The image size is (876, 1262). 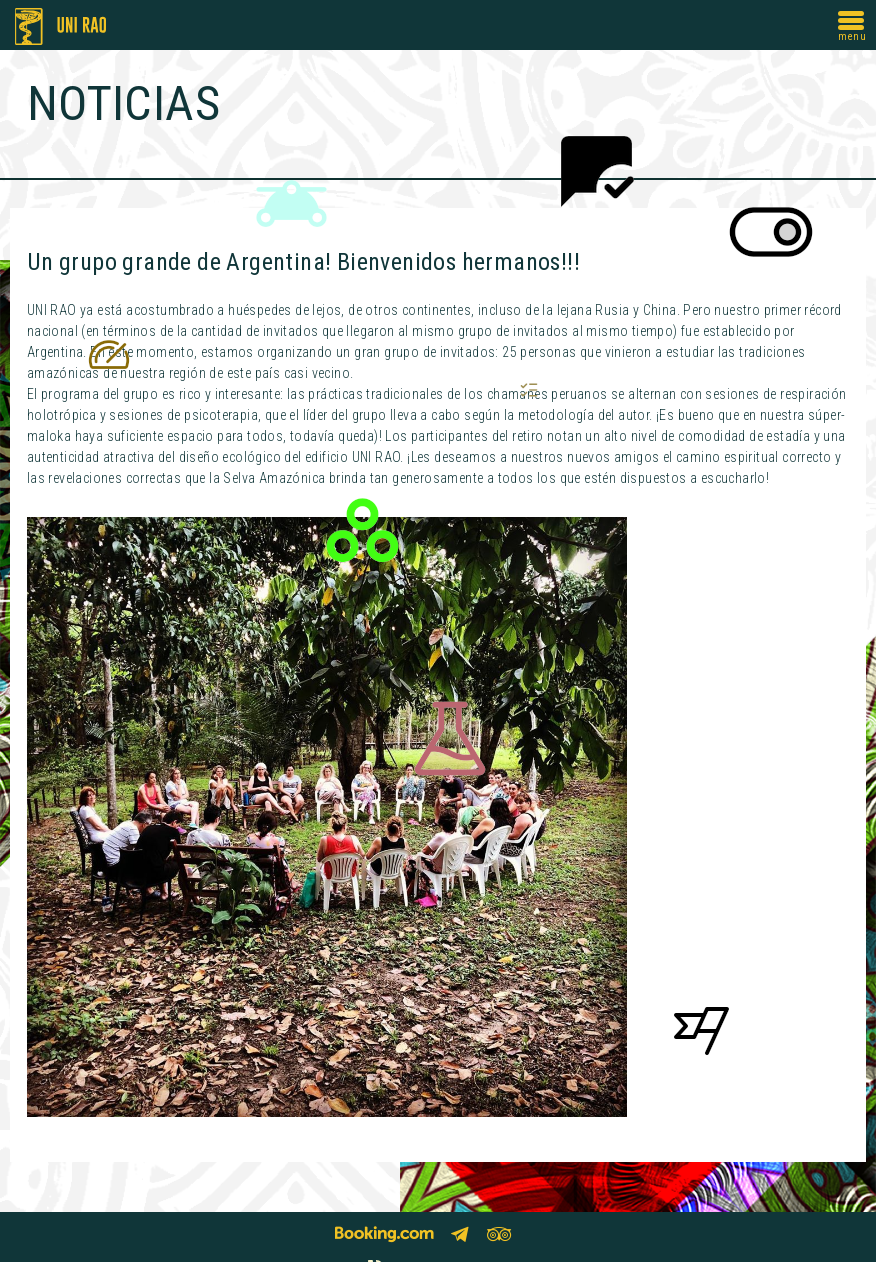 I want to click on view current speed or performance metrics, so click(x=109, y=356).